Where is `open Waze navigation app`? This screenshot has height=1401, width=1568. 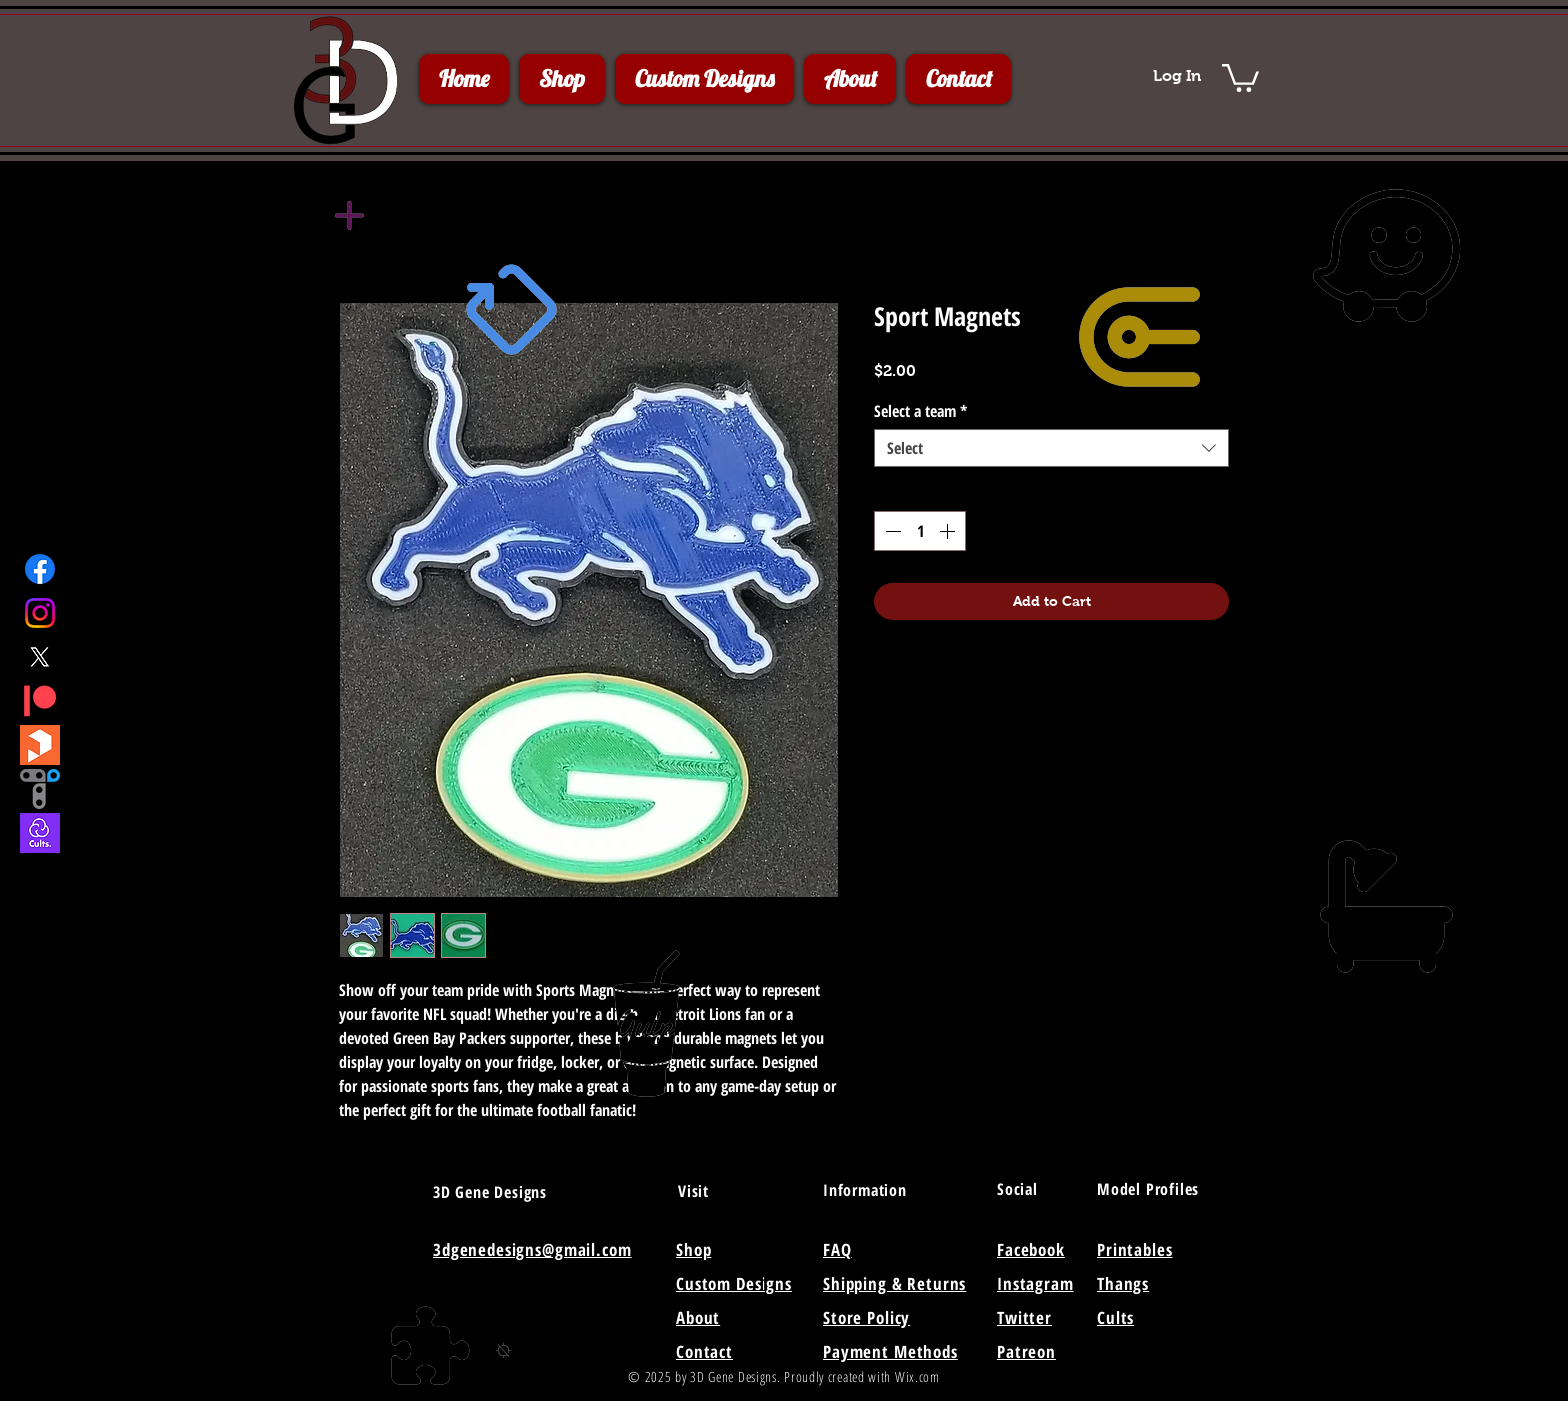
open Waze navigation app is located at coordinates (1386, 255).